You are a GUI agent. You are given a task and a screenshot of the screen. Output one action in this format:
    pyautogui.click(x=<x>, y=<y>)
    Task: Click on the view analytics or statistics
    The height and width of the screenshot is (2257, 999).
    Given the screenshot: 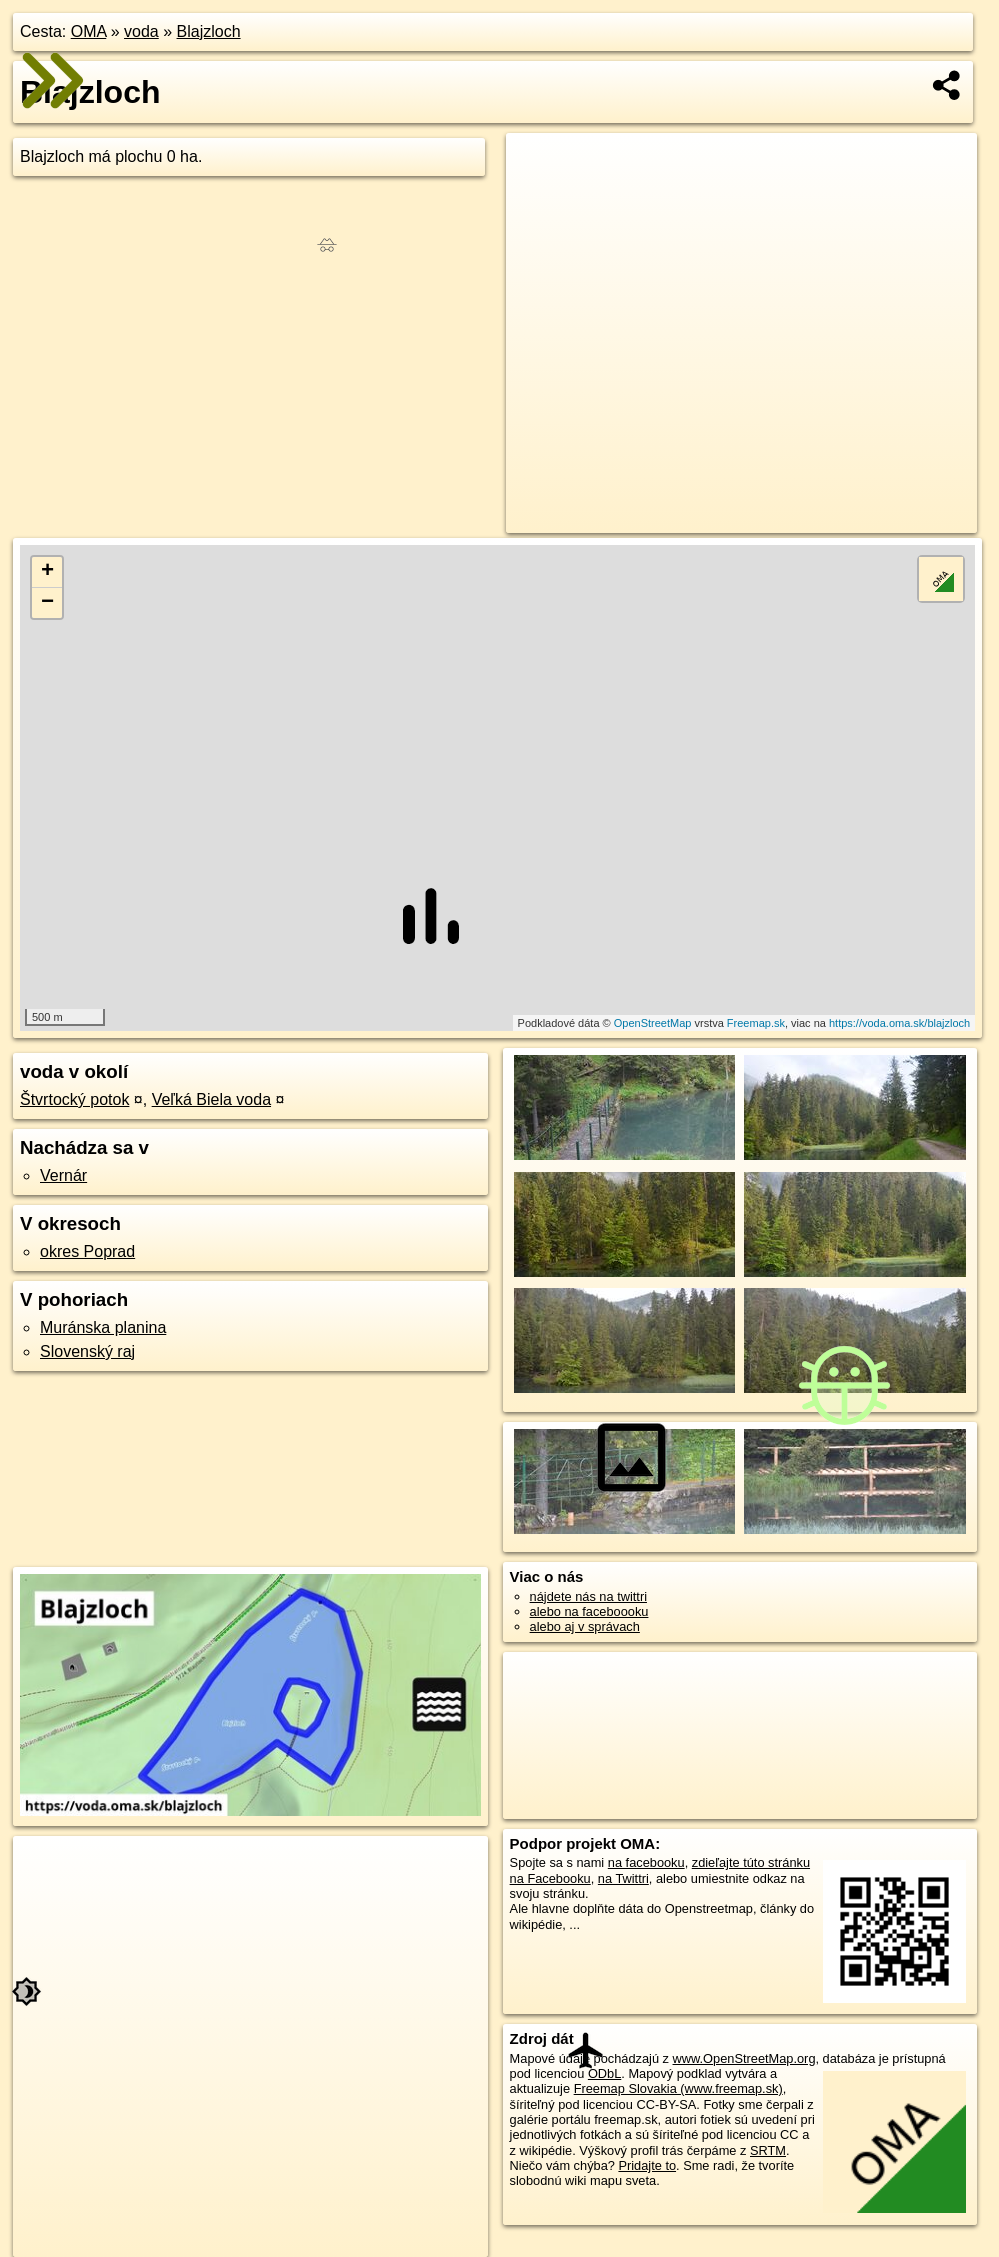 What is the action you would take?
    pyautogui.click(x=431, y=916)
    